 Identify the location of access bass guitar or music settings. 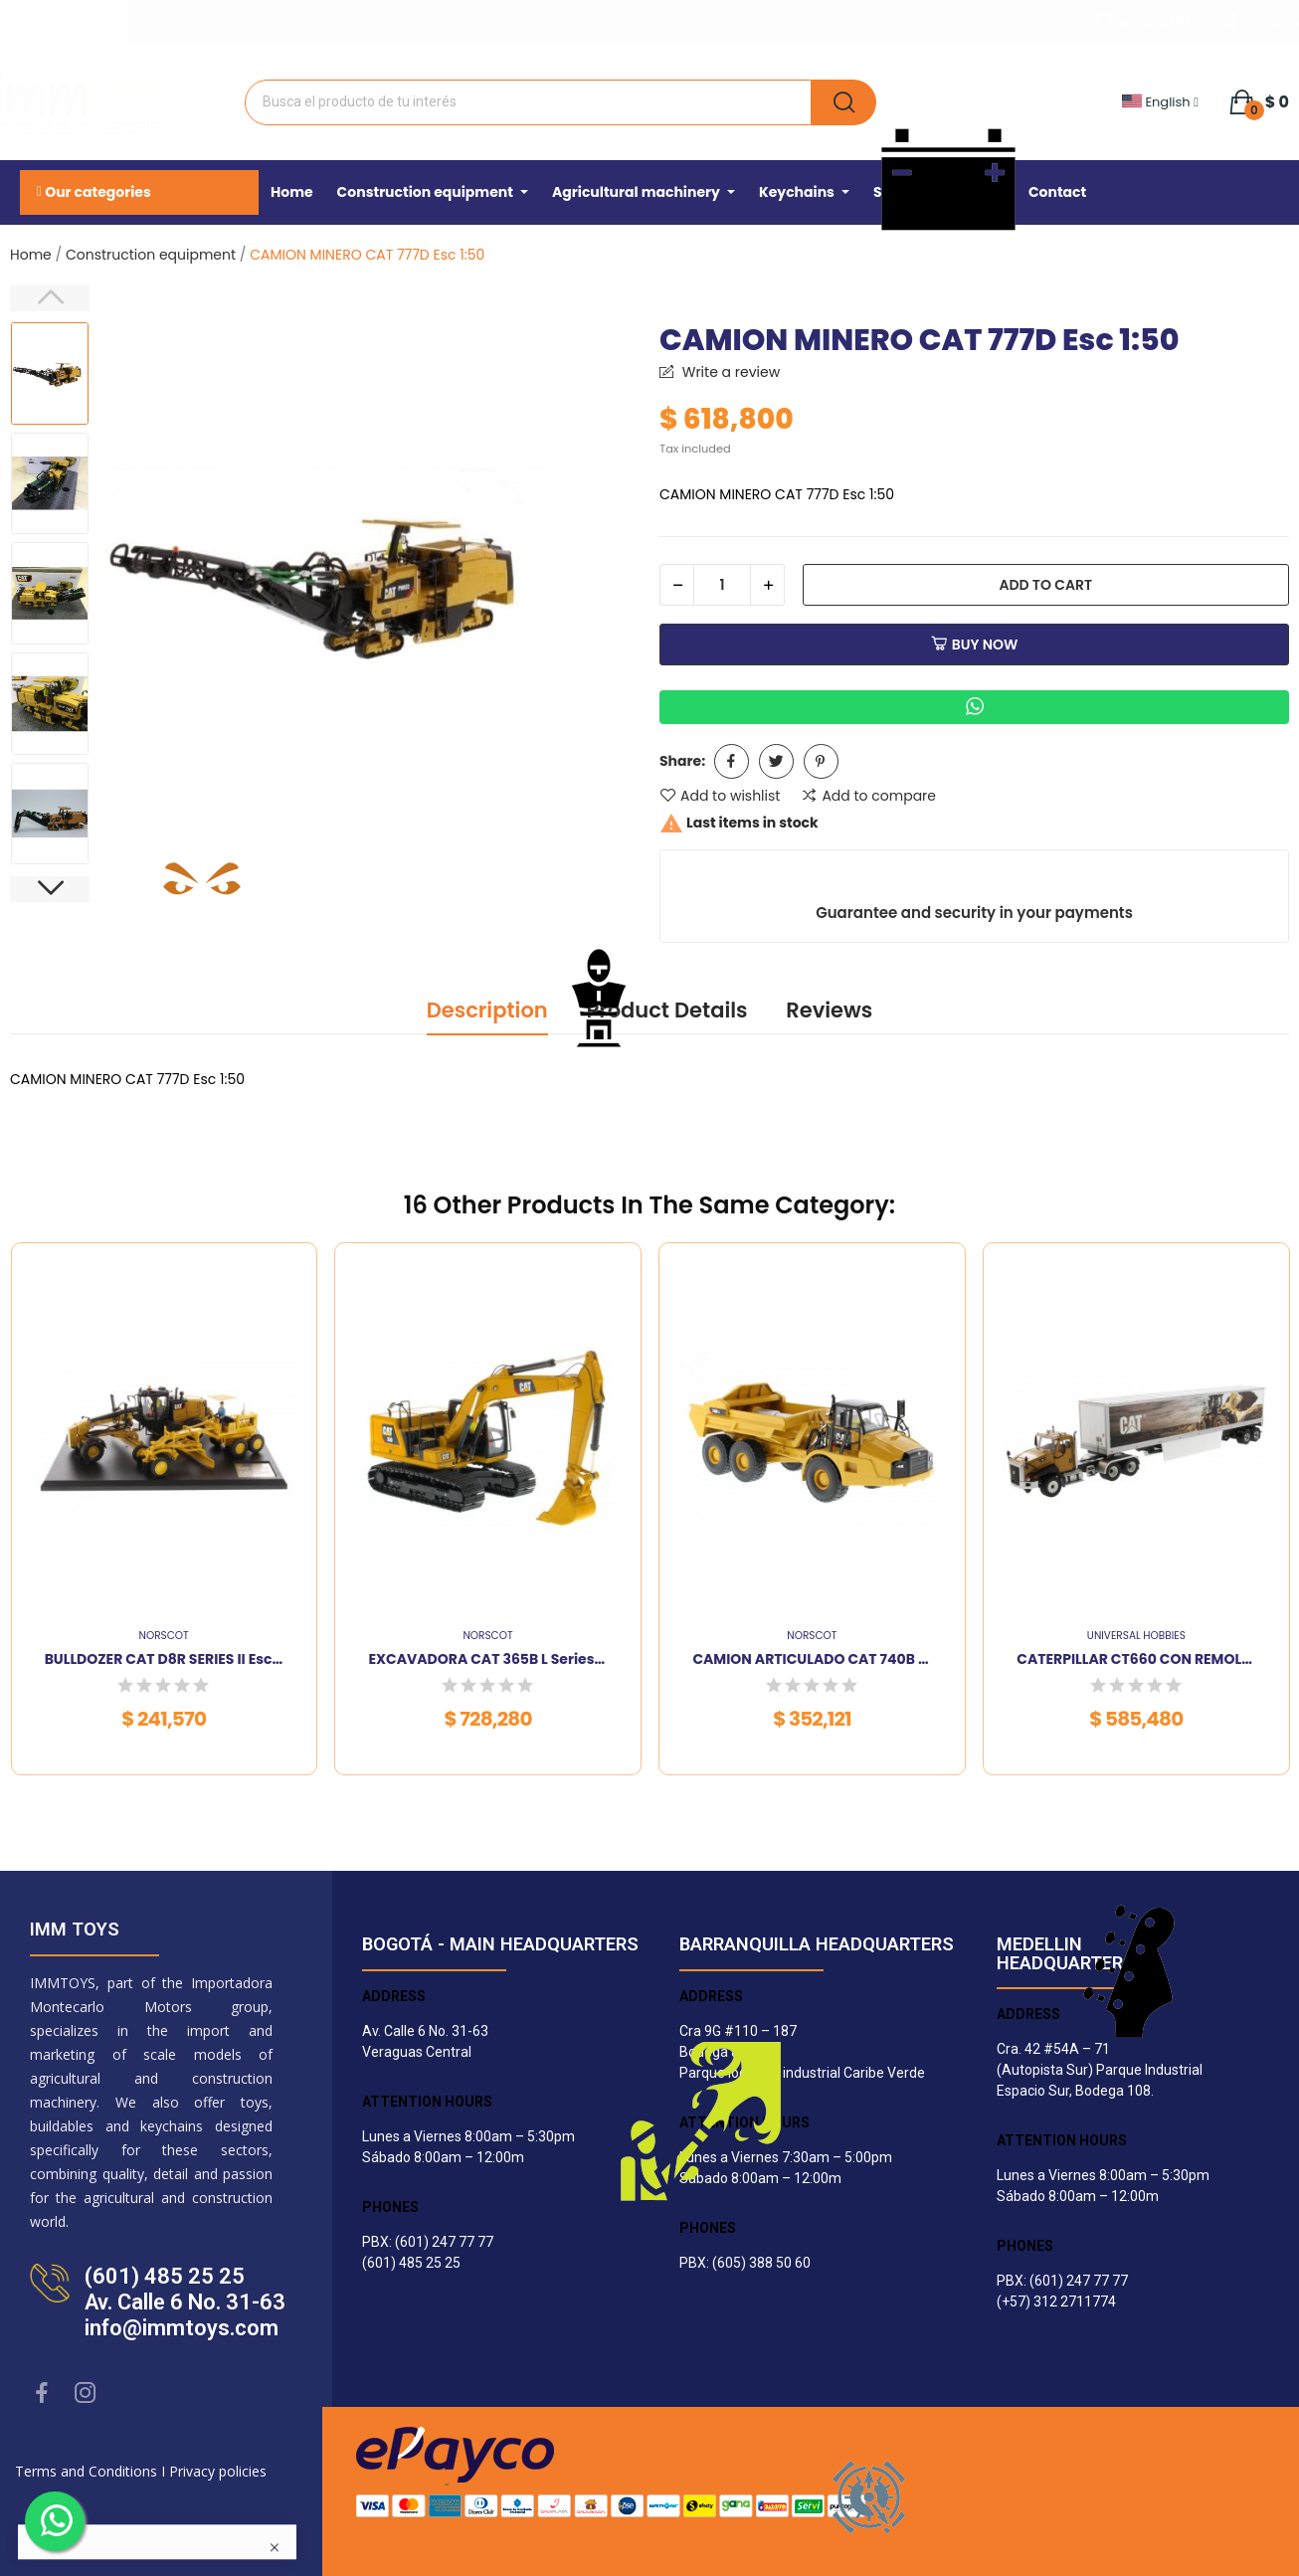
(1129, 1970).